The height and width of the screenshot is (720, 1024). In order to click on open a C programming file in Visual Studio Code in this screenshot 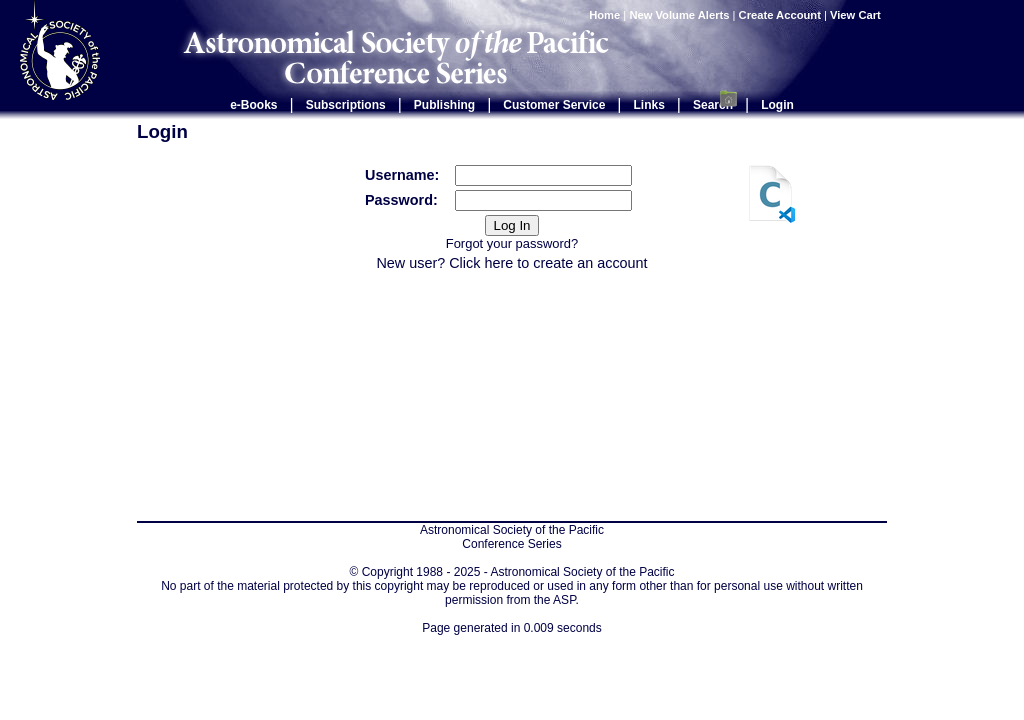, I will do `click(770, 194)`.